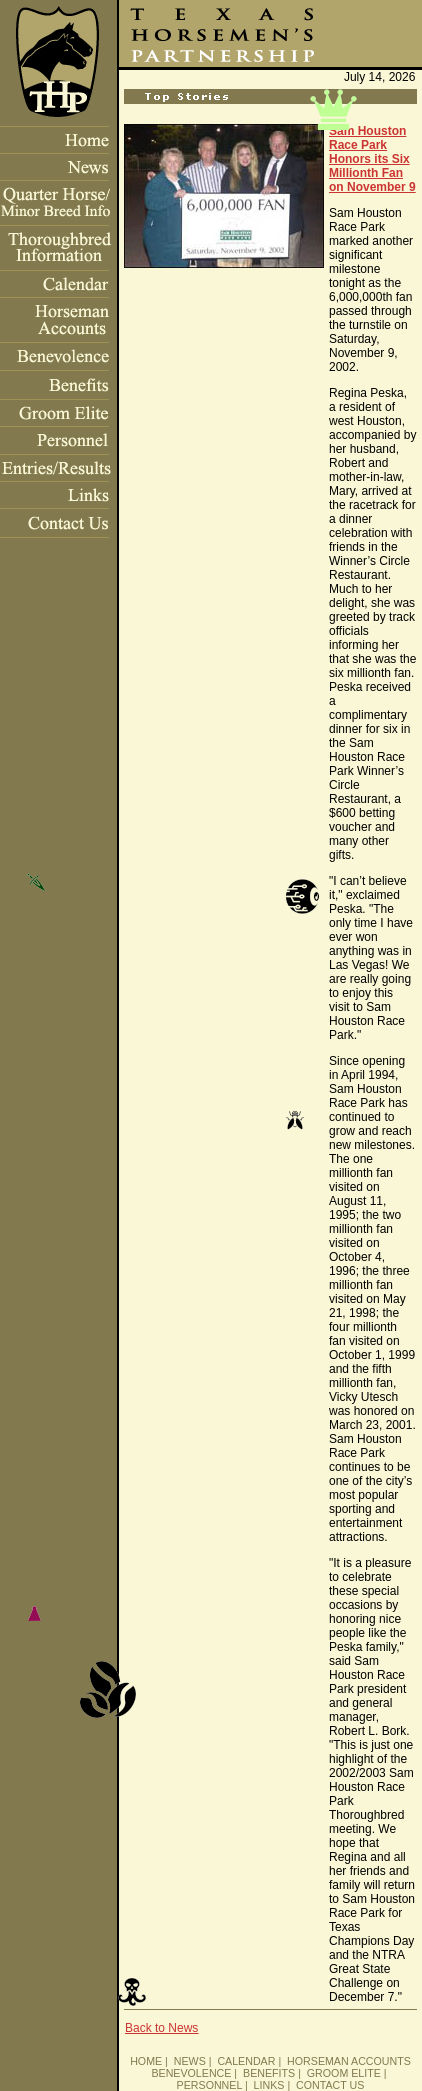 The width and height of the screenshot is (422, 2091). What do you see at coordinates (302, 896) in the screenshot?
I see `access cybernetic or augmentation settings` at bounding box center [302, 896].